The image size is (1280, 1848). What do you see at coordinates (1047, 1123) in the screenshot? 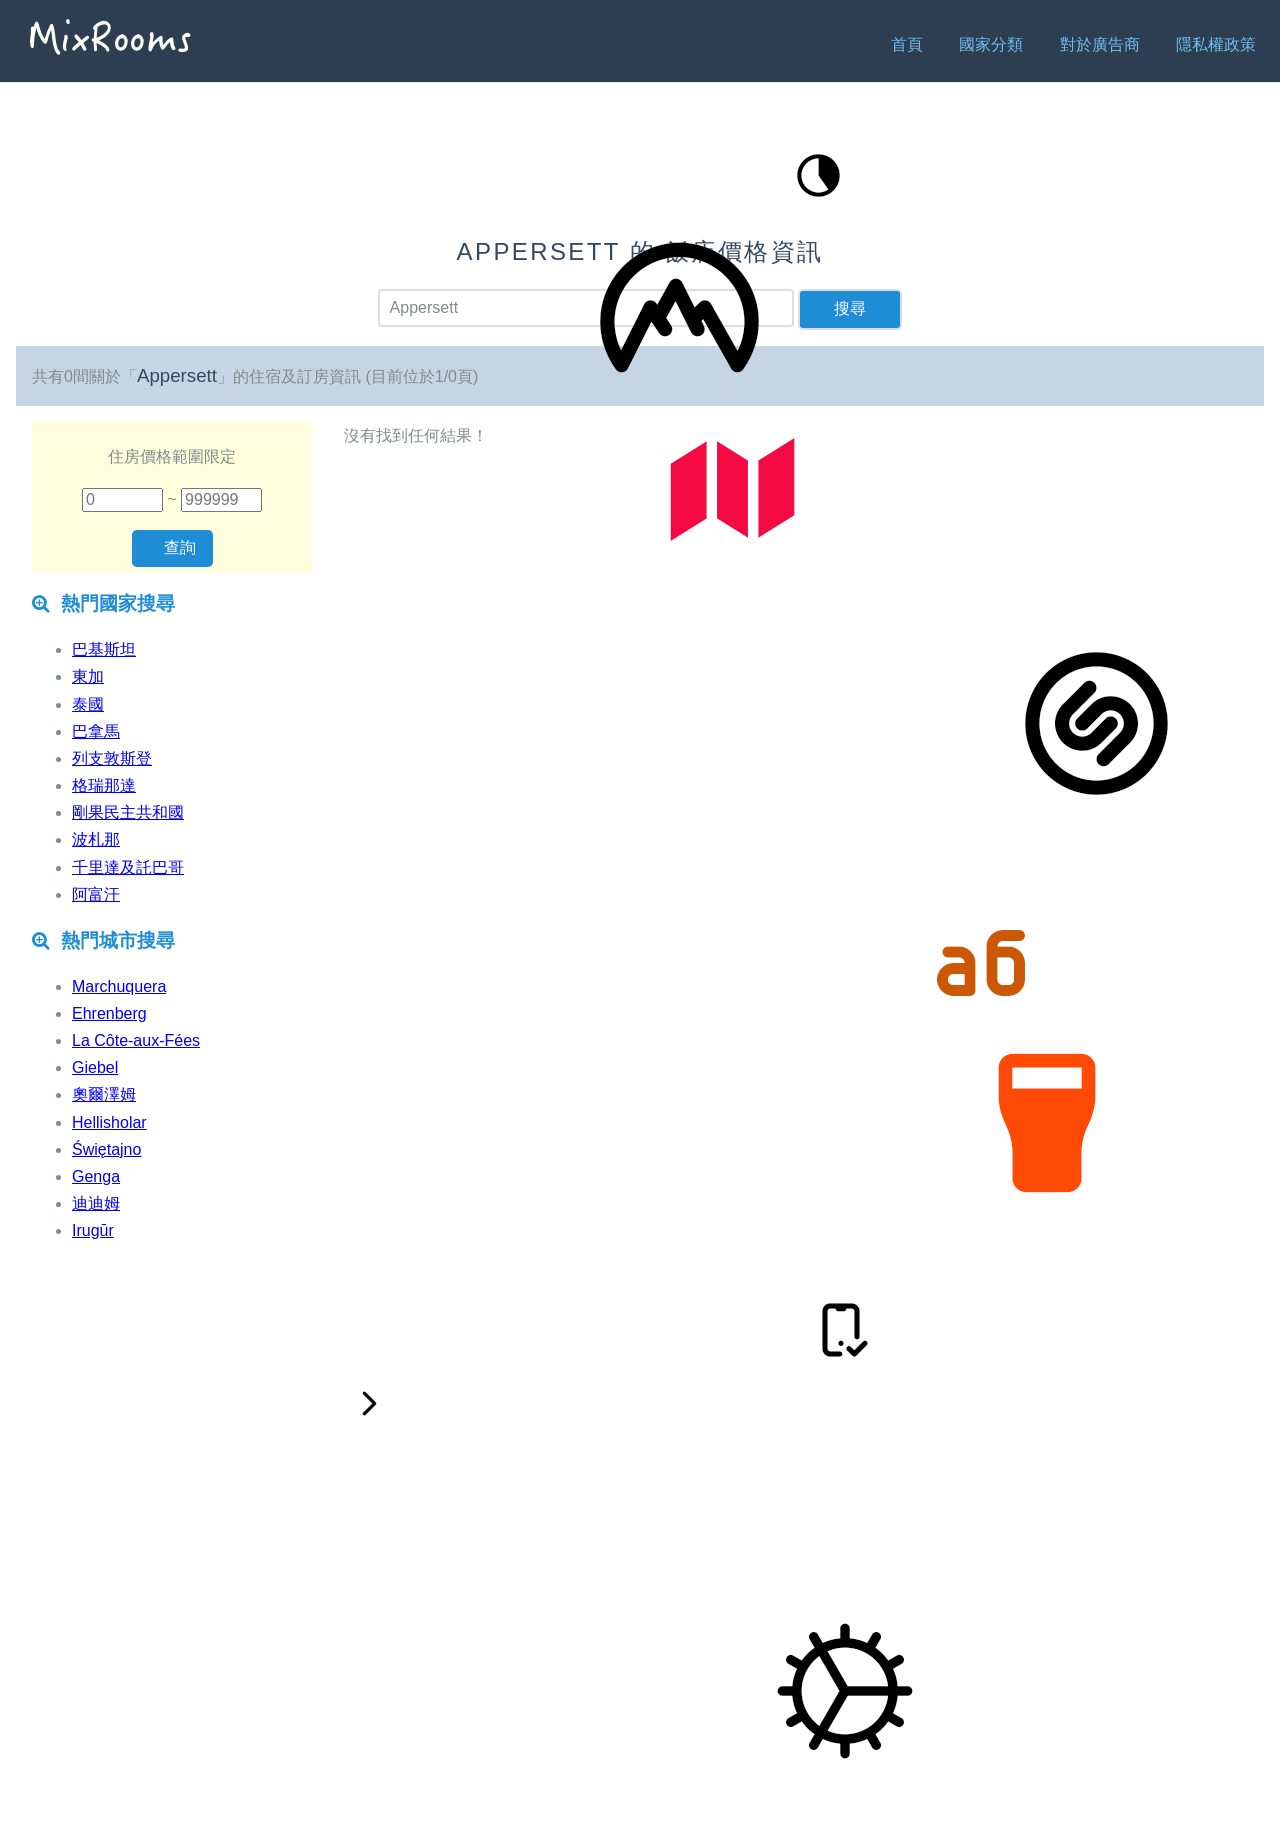
I see `view nearby bars or pubs` at bounding box center [1047, 1123].